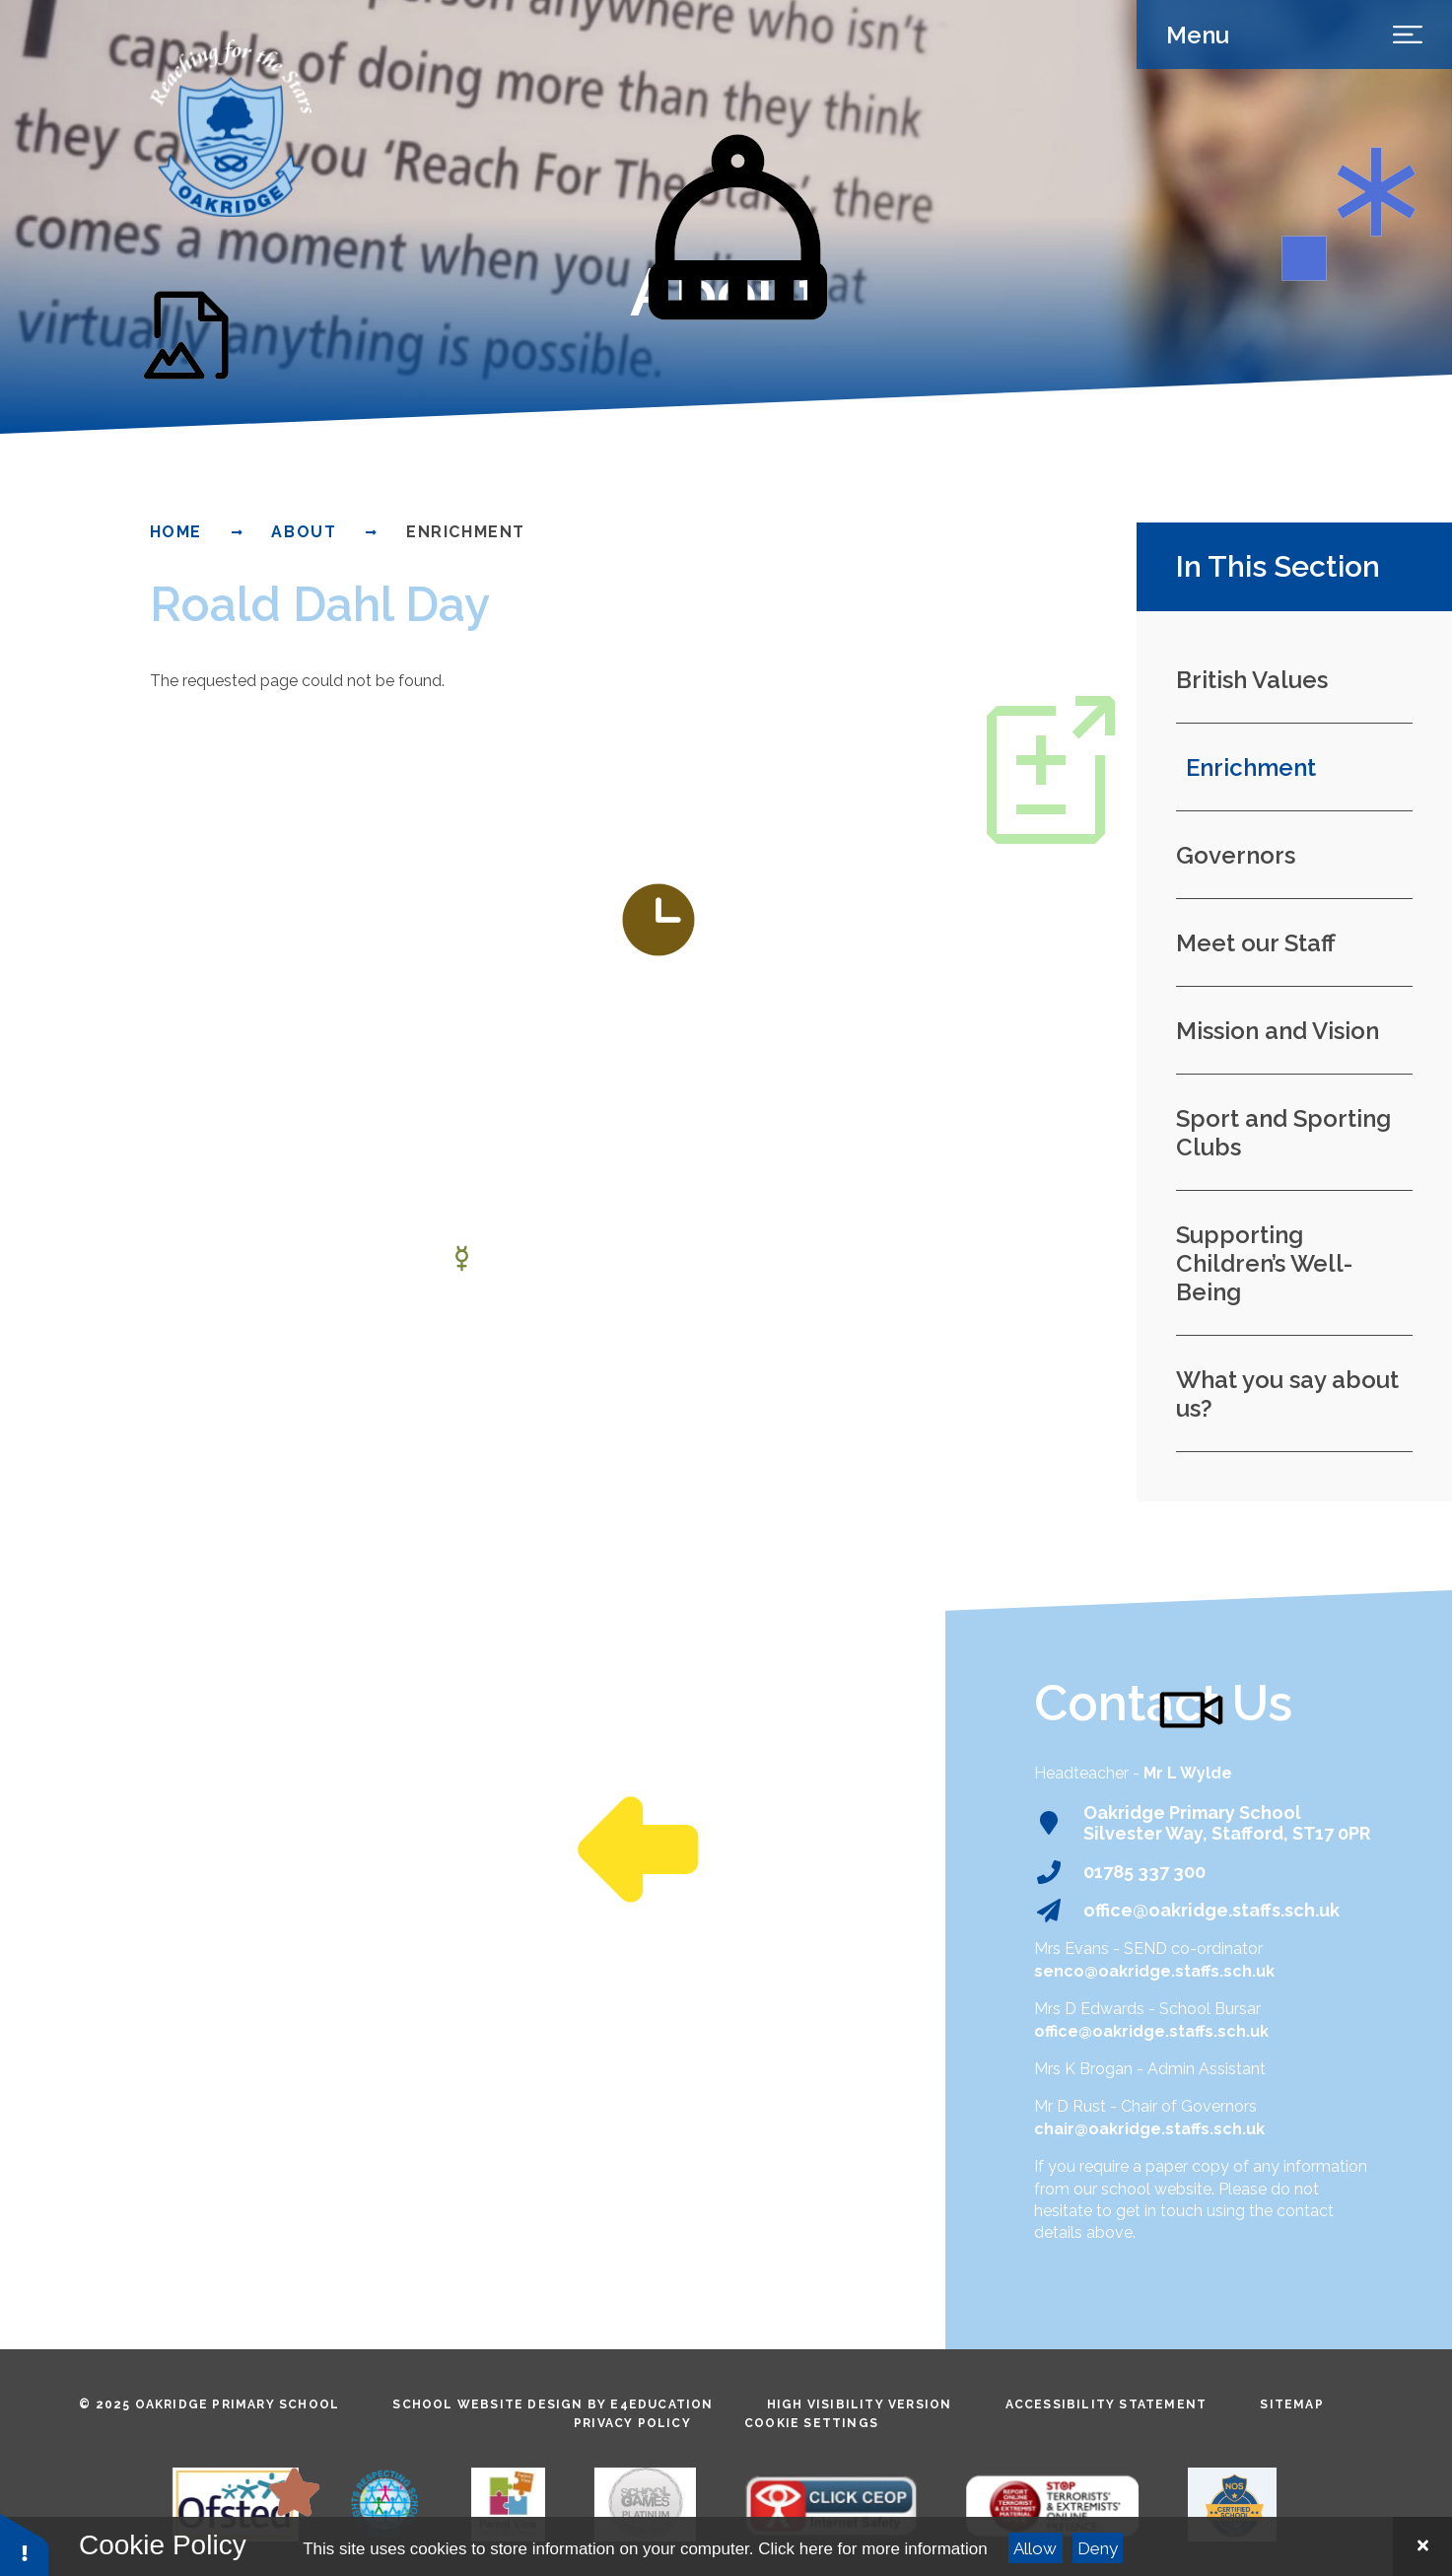  Describe the element at coordinates (737, 237) in the screenshot. I see `select winter or cold weather category` at that location.